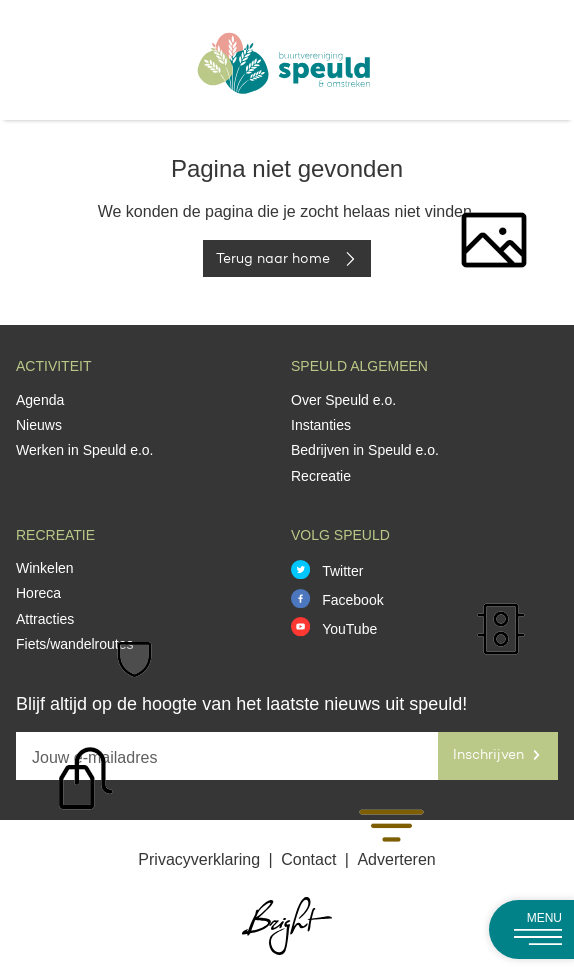 Image resolution: width=574 pixels, height=975 pixels. I want to click on filter or sort list items, so click(391, 823).